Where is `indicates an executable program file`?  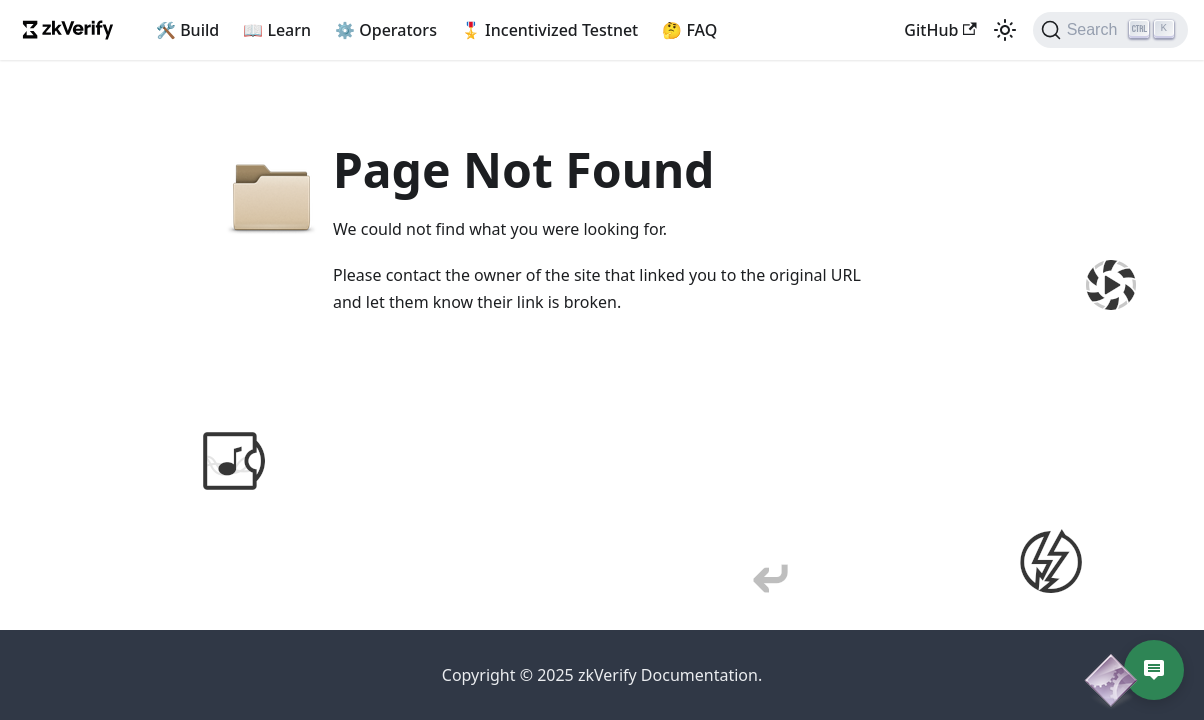
indicates an executable program file is located at coordinates (1112, 682).